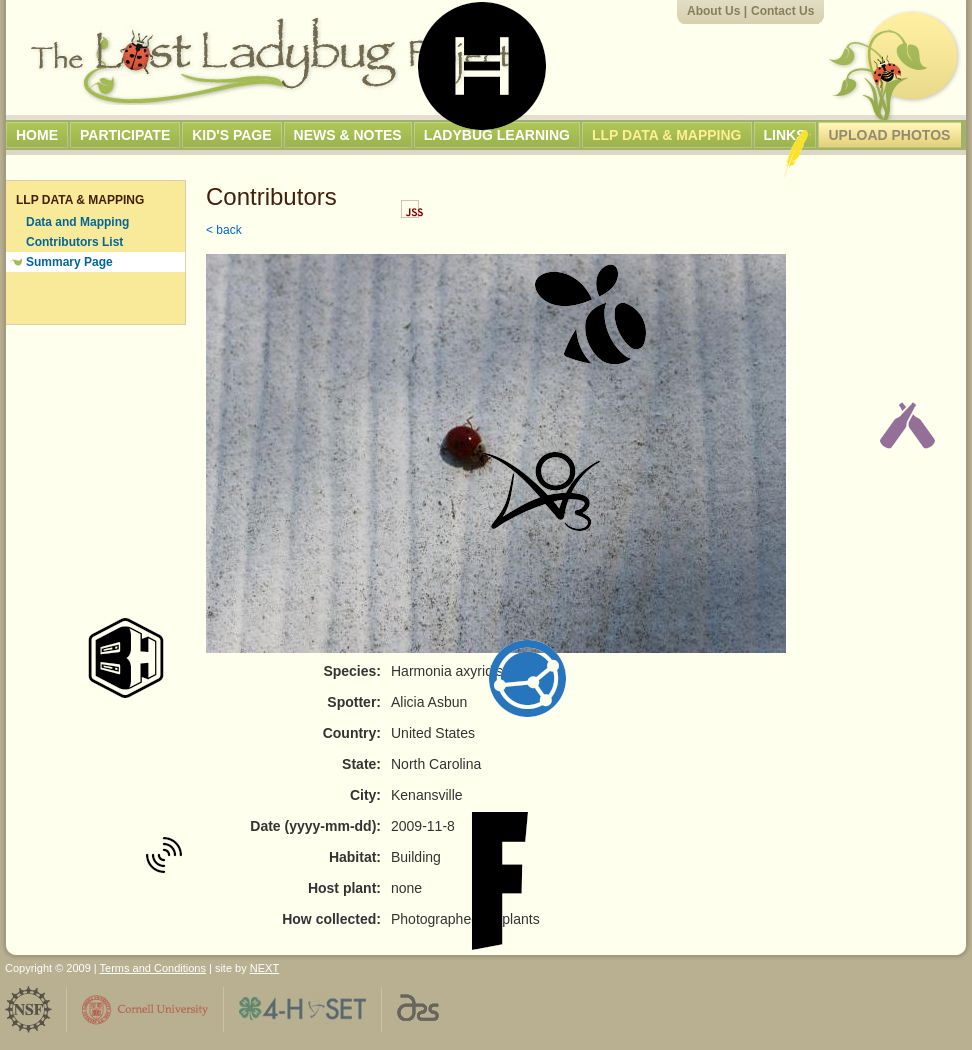 The height and width of the screenshot is (1050, 972). I want to click on visit bisecthosting website, so click(126, 658).